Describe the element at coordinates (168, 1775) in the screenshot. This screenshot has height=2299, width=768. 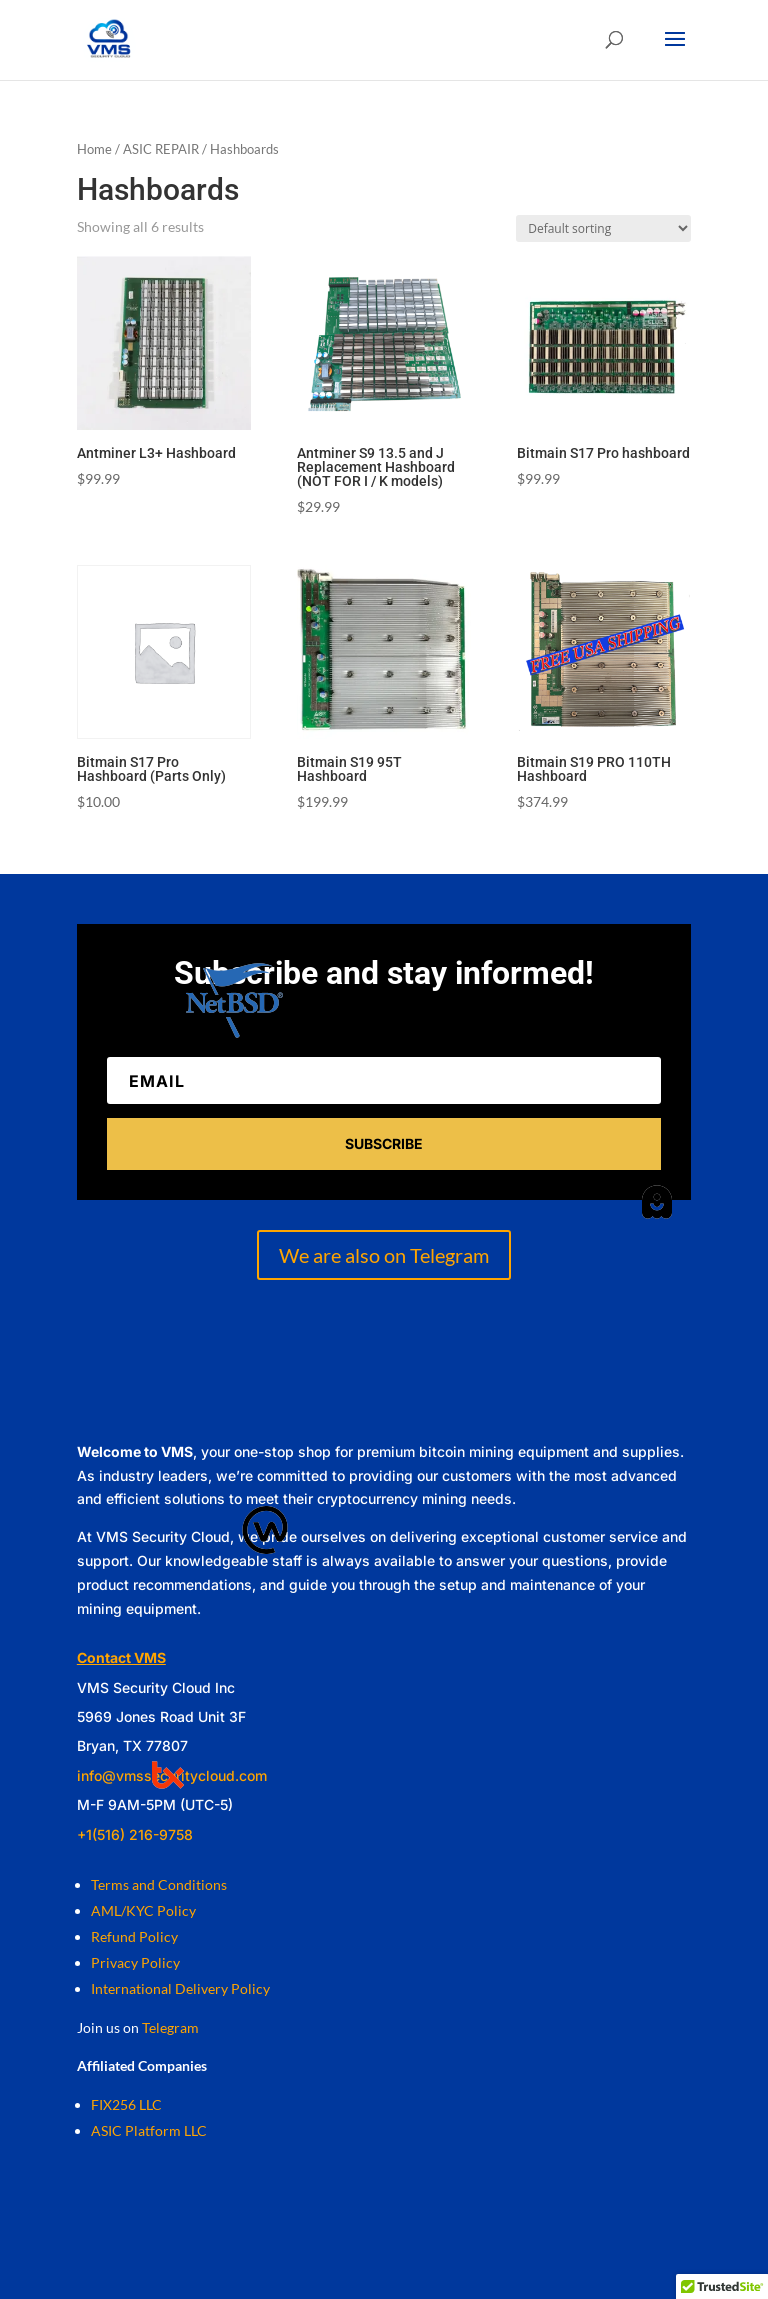
I see `transifex localization platform logo` at that location.